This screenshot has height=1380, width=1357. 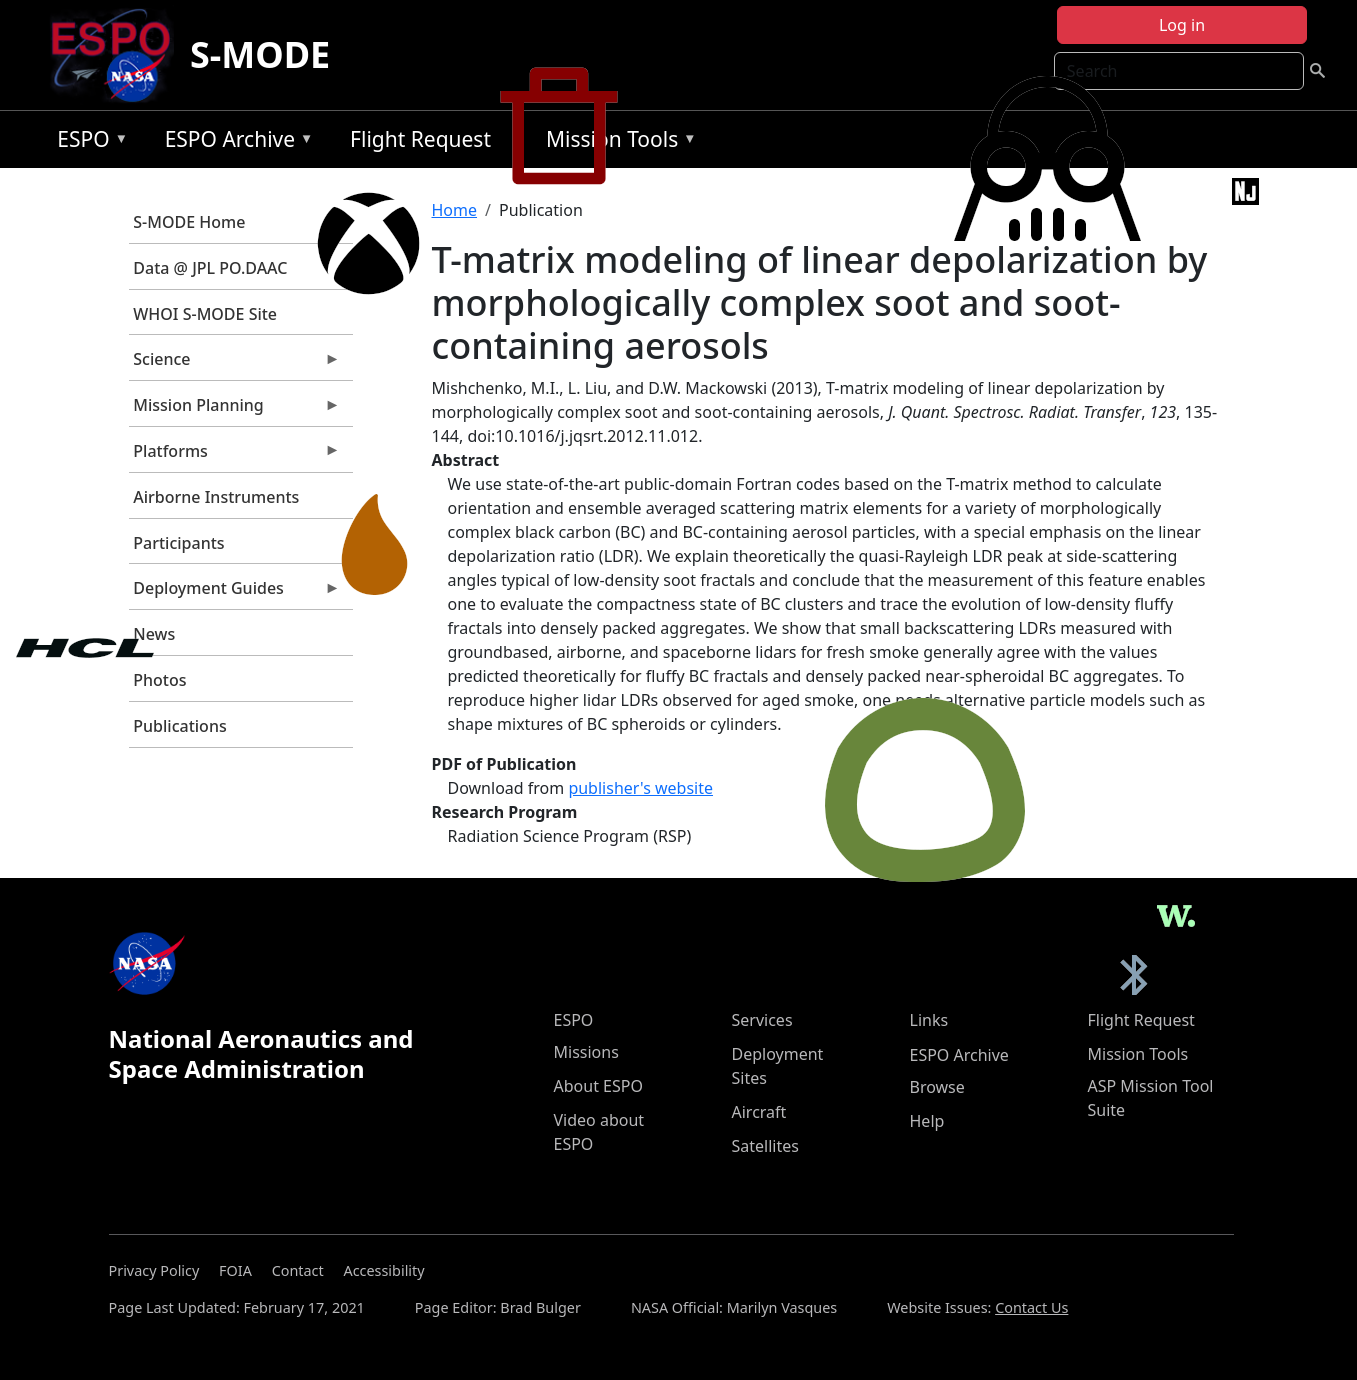 What do you see at coordinates (559, 126) in the screenshot?
I see `delete selected item` at bounding box center [559, 126].